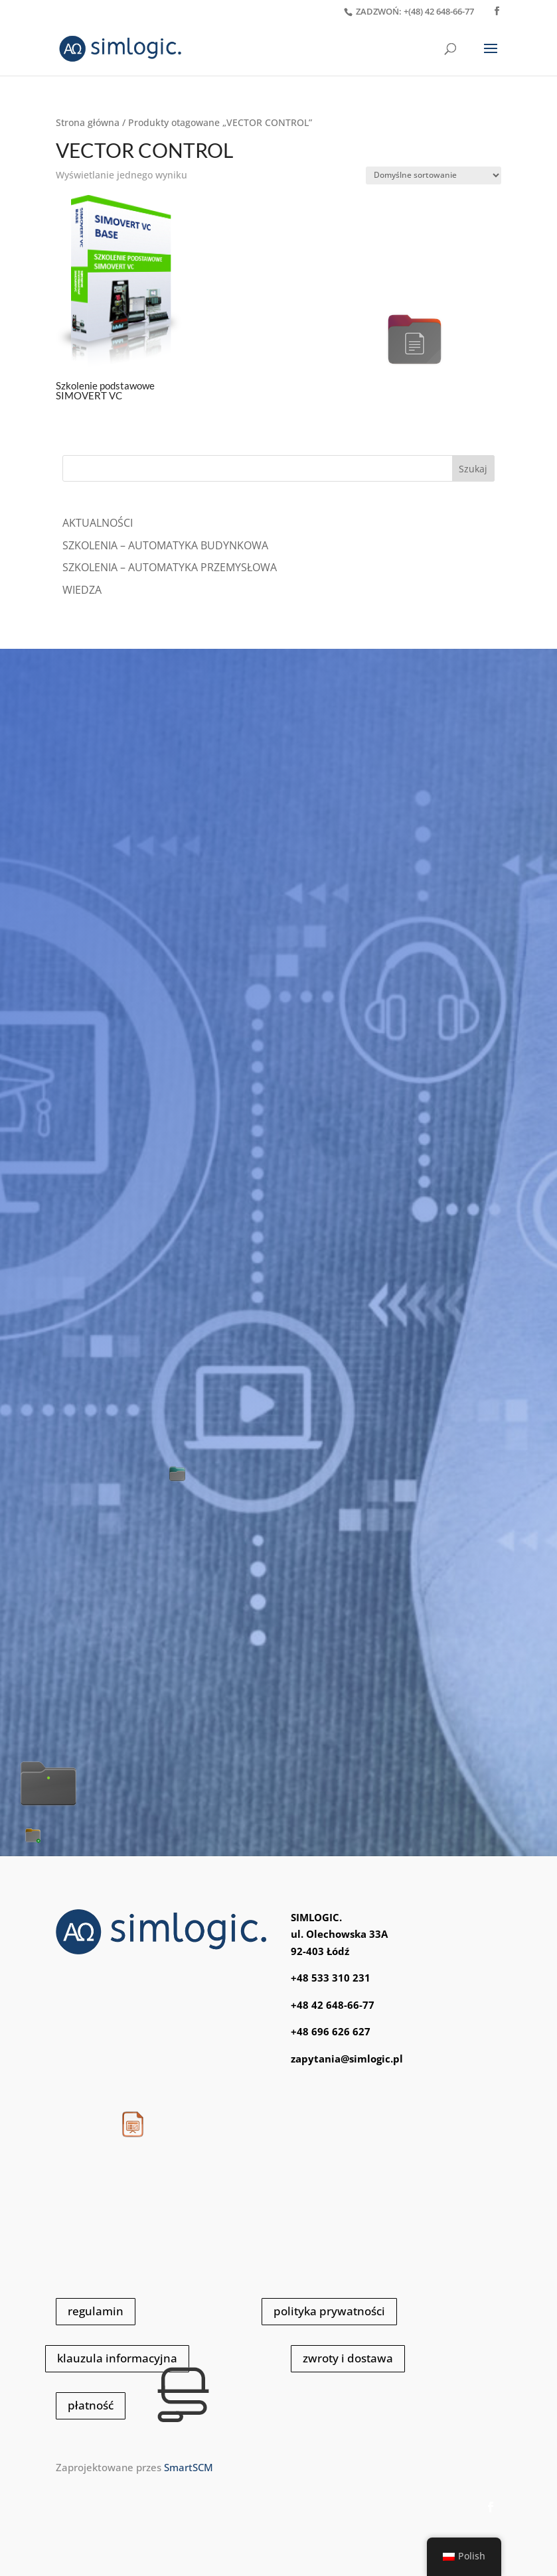  What do you see at coordinates (183, 2393) in the screenshot?
I see `connect to a USB dock or hub` at bounding box center [183, 2393].